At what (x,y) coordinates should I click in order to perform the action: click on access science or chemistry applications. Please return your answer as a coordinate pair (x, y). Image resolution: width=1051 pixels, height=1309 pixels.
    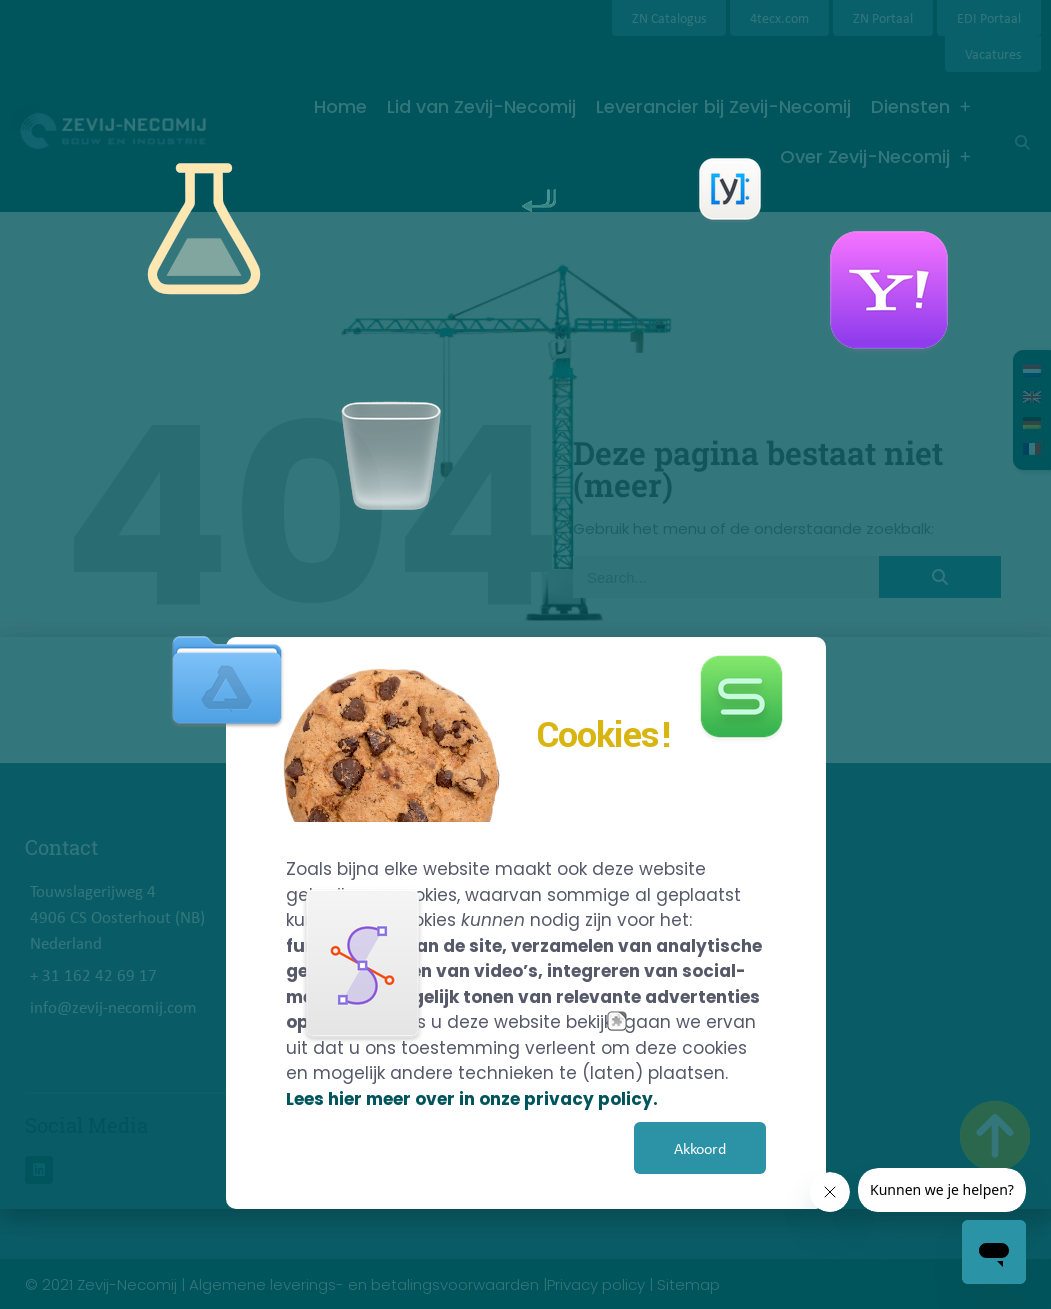
    Looking at the image, I should click on (204, 229).